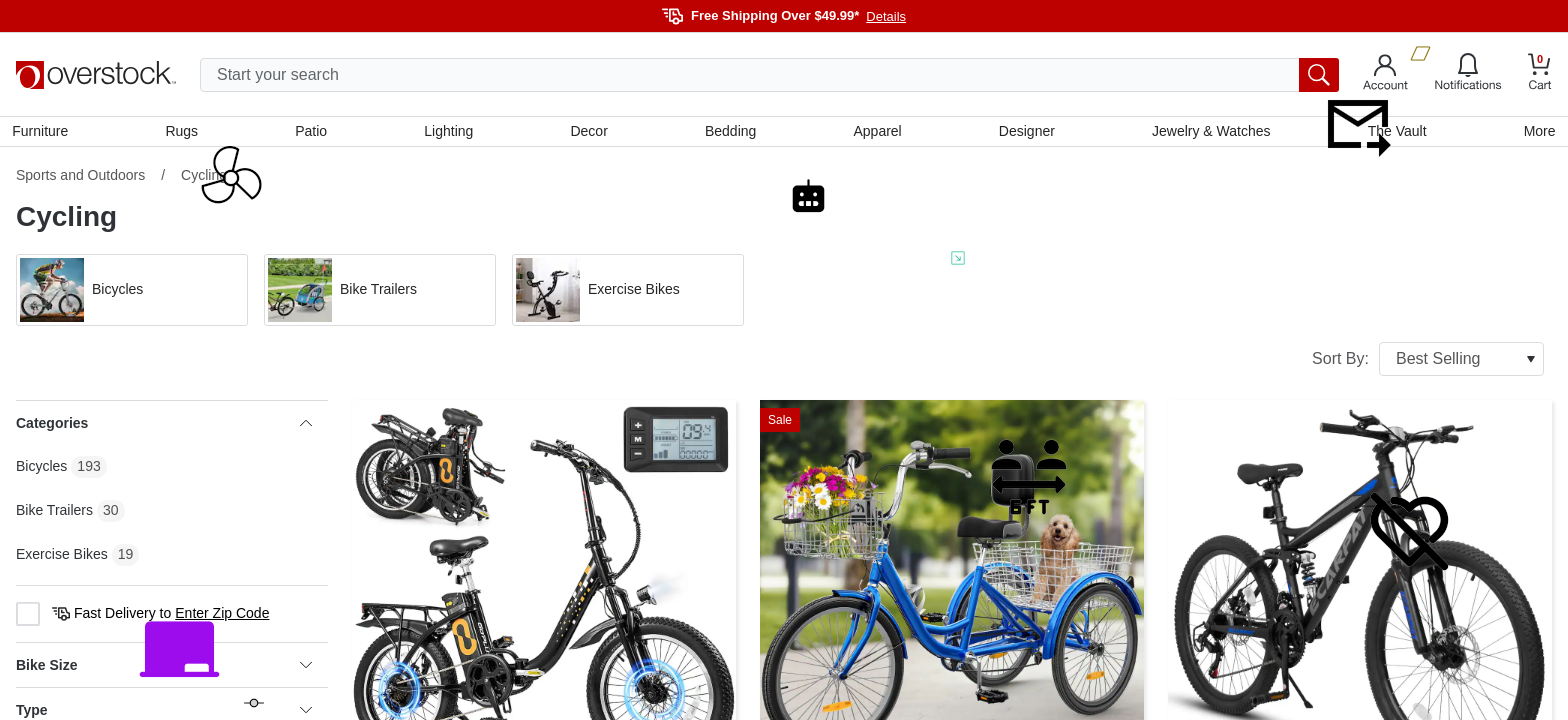  Describe the element at coordinates (808, 197) in the screenshot. I see `access AI assistant or chatbot features` at that location.